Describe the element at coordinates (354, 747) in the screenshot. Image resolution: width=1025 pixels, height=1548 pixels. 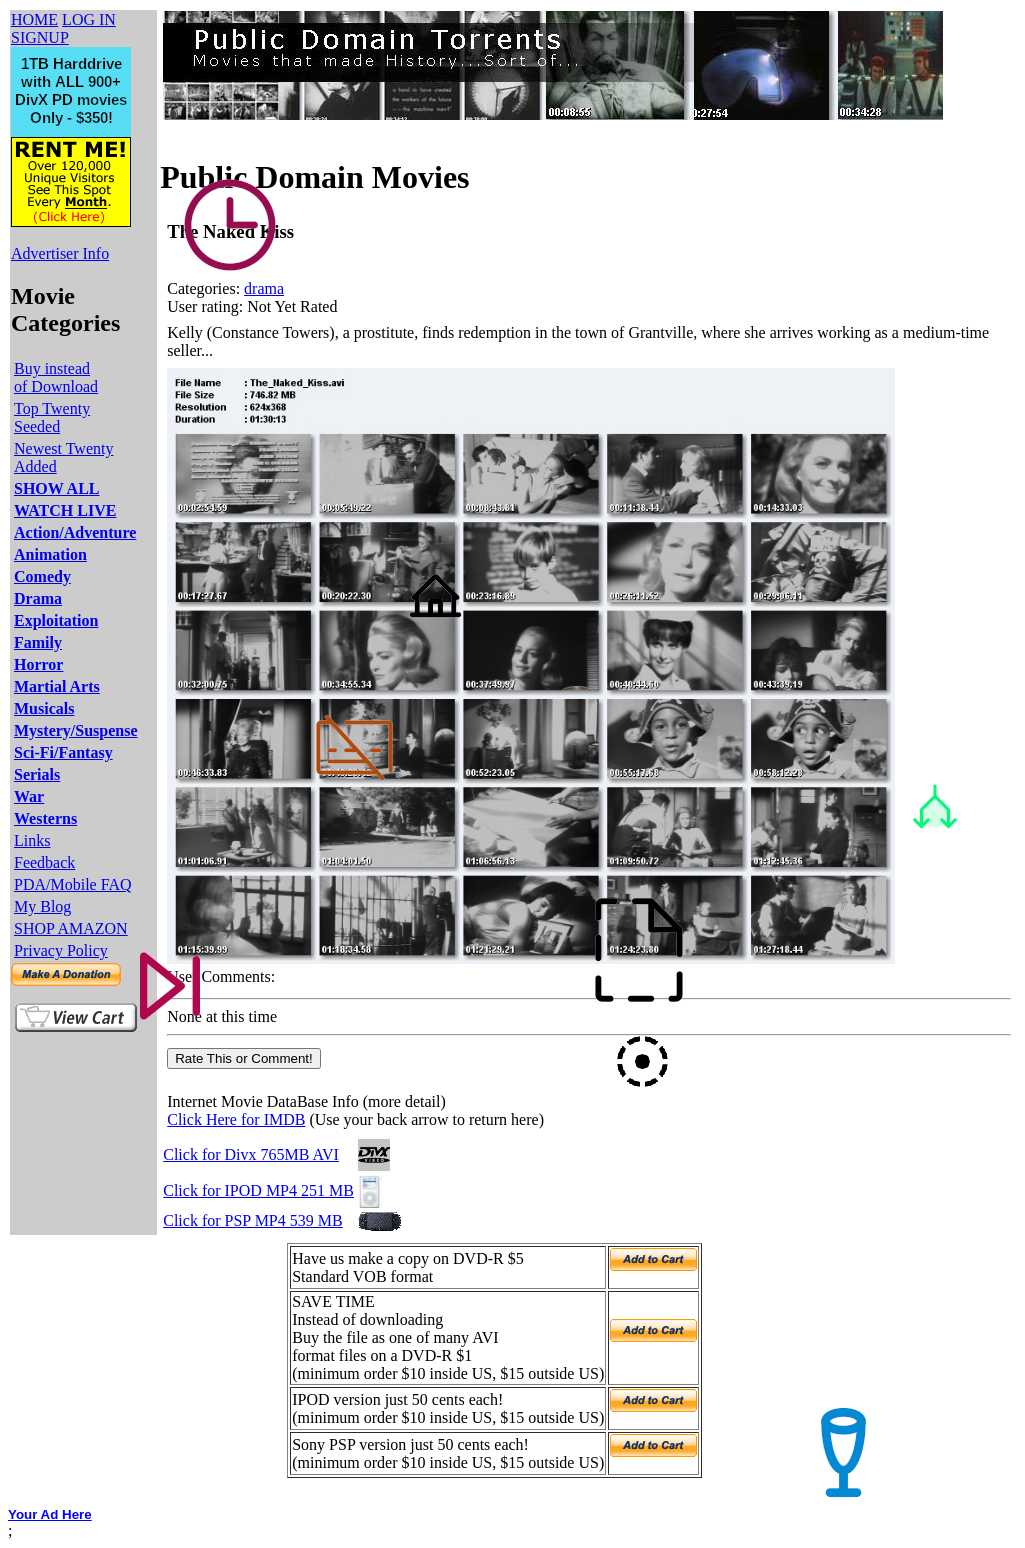
I see `disable subtitles or closed captions` at that location.